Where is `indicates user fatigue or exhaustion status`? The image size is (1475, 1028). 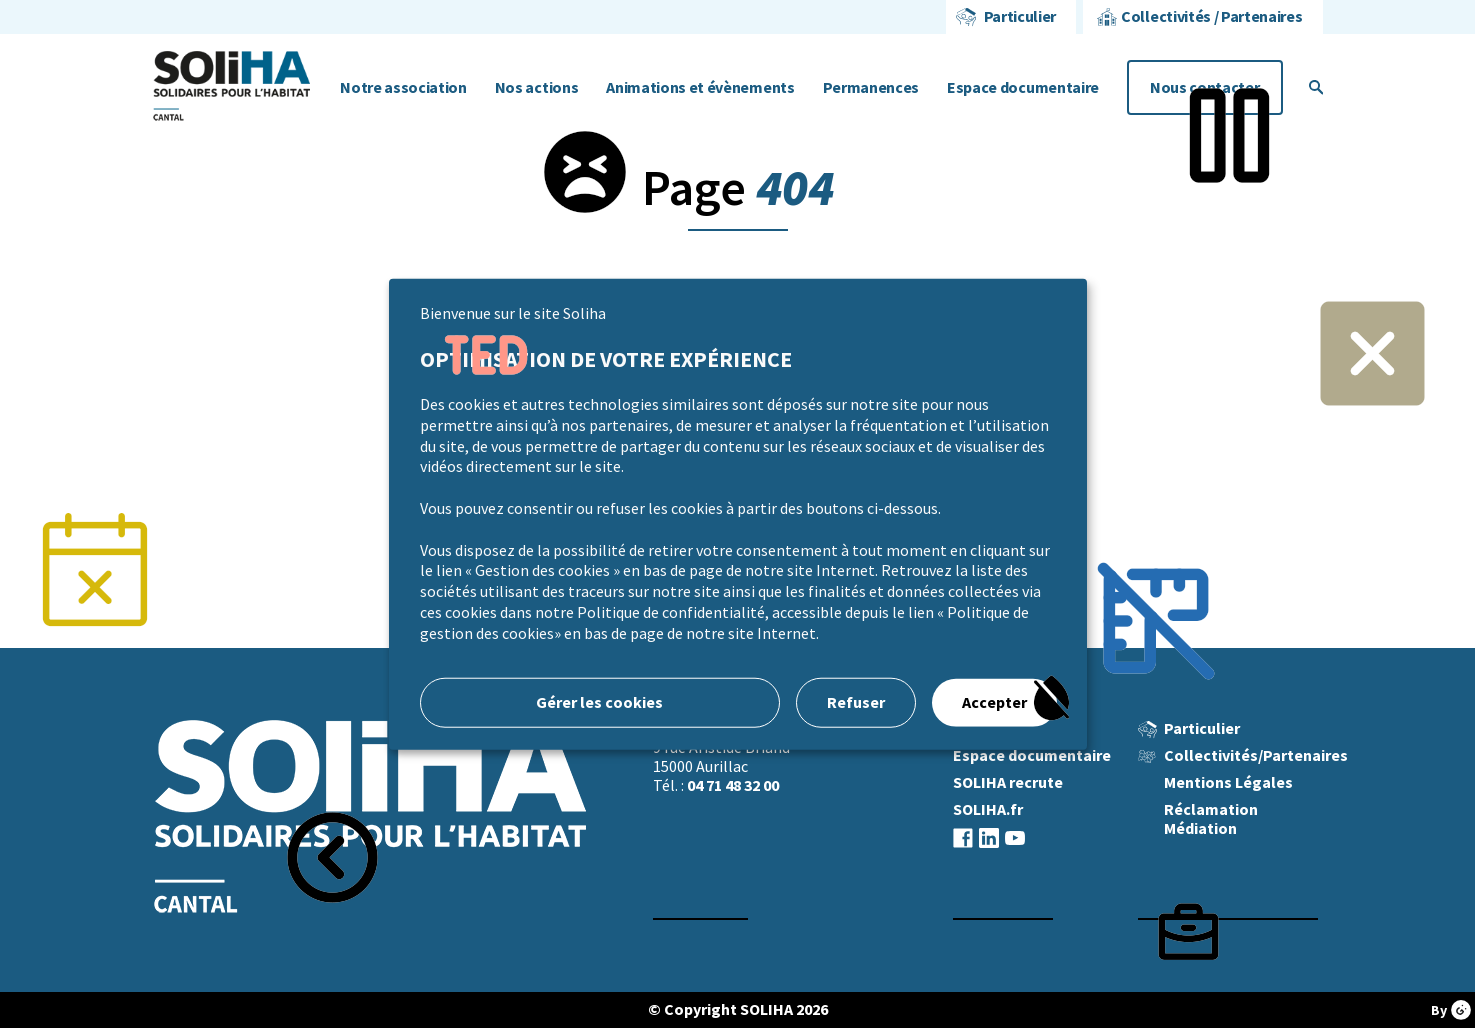 indicates user fatigue or exhaustion status is located at coordinates (585, 172).